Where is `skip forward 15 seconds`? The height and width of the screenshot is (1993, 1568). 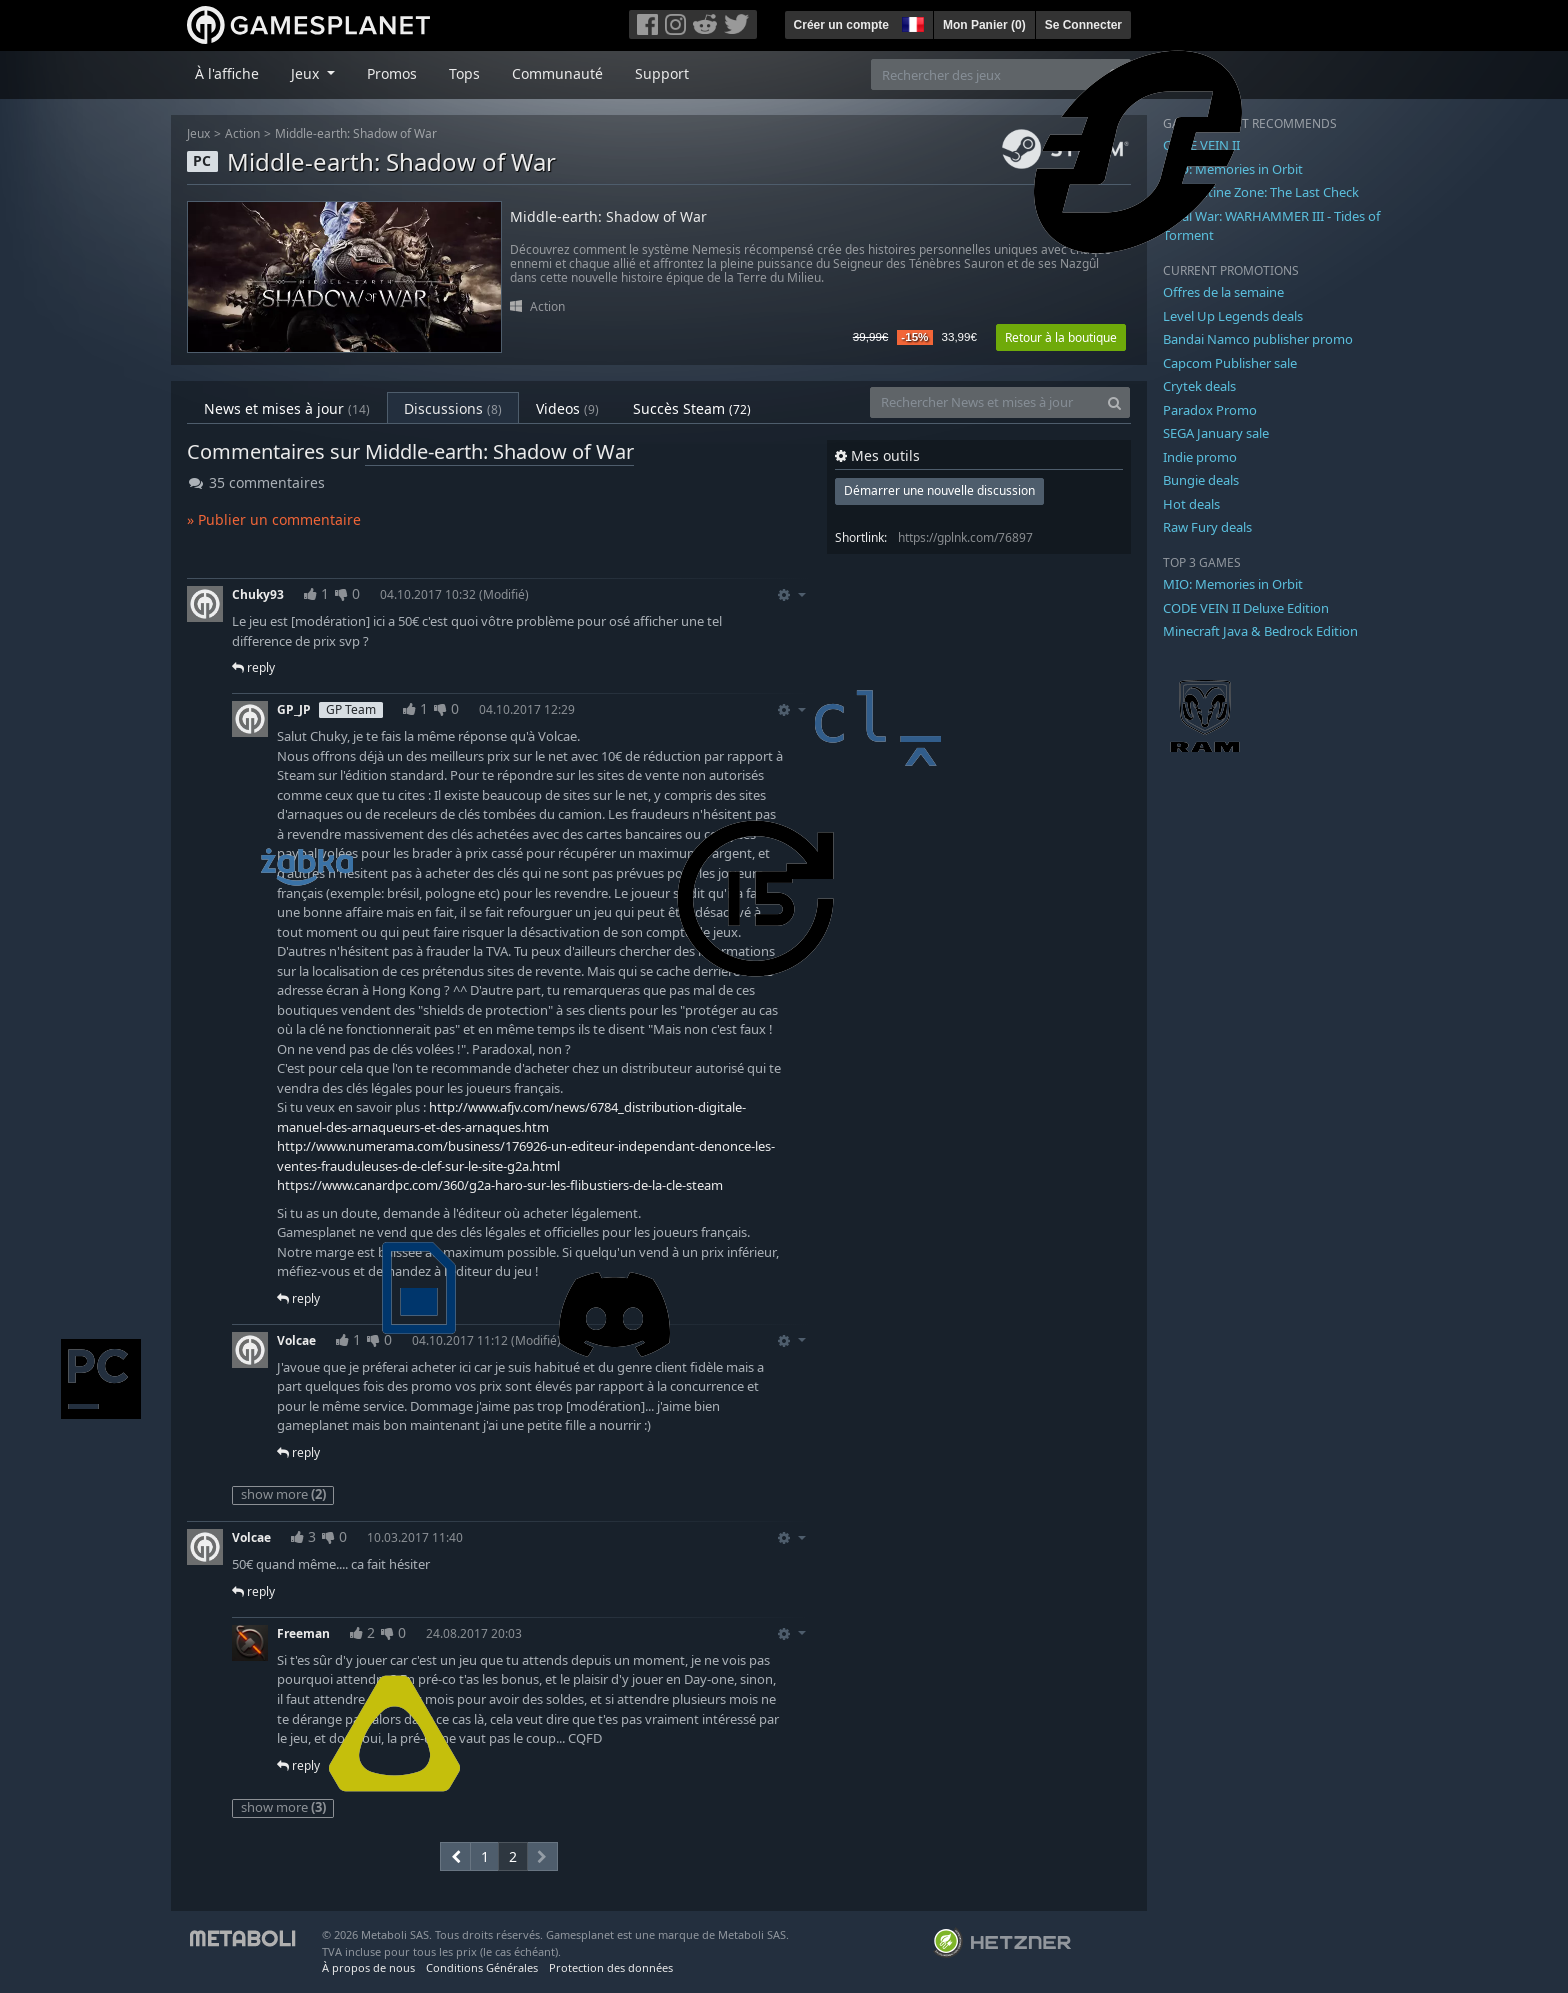
skip forward 15 seconds is located at coordinates (755, 898).